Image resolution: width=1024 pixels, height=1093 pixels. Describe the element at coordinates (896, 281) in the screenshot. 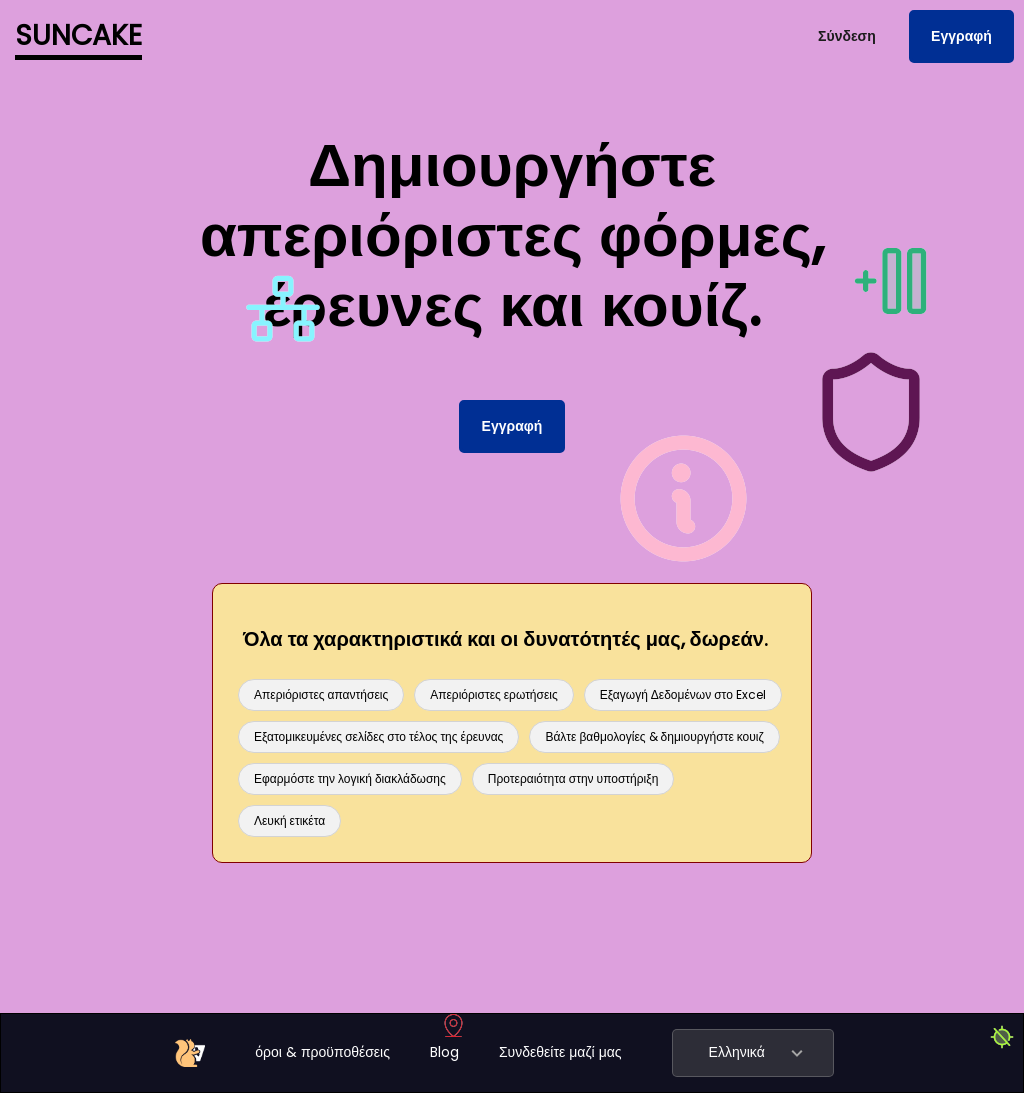

I see `add a new column to the left` at that location.